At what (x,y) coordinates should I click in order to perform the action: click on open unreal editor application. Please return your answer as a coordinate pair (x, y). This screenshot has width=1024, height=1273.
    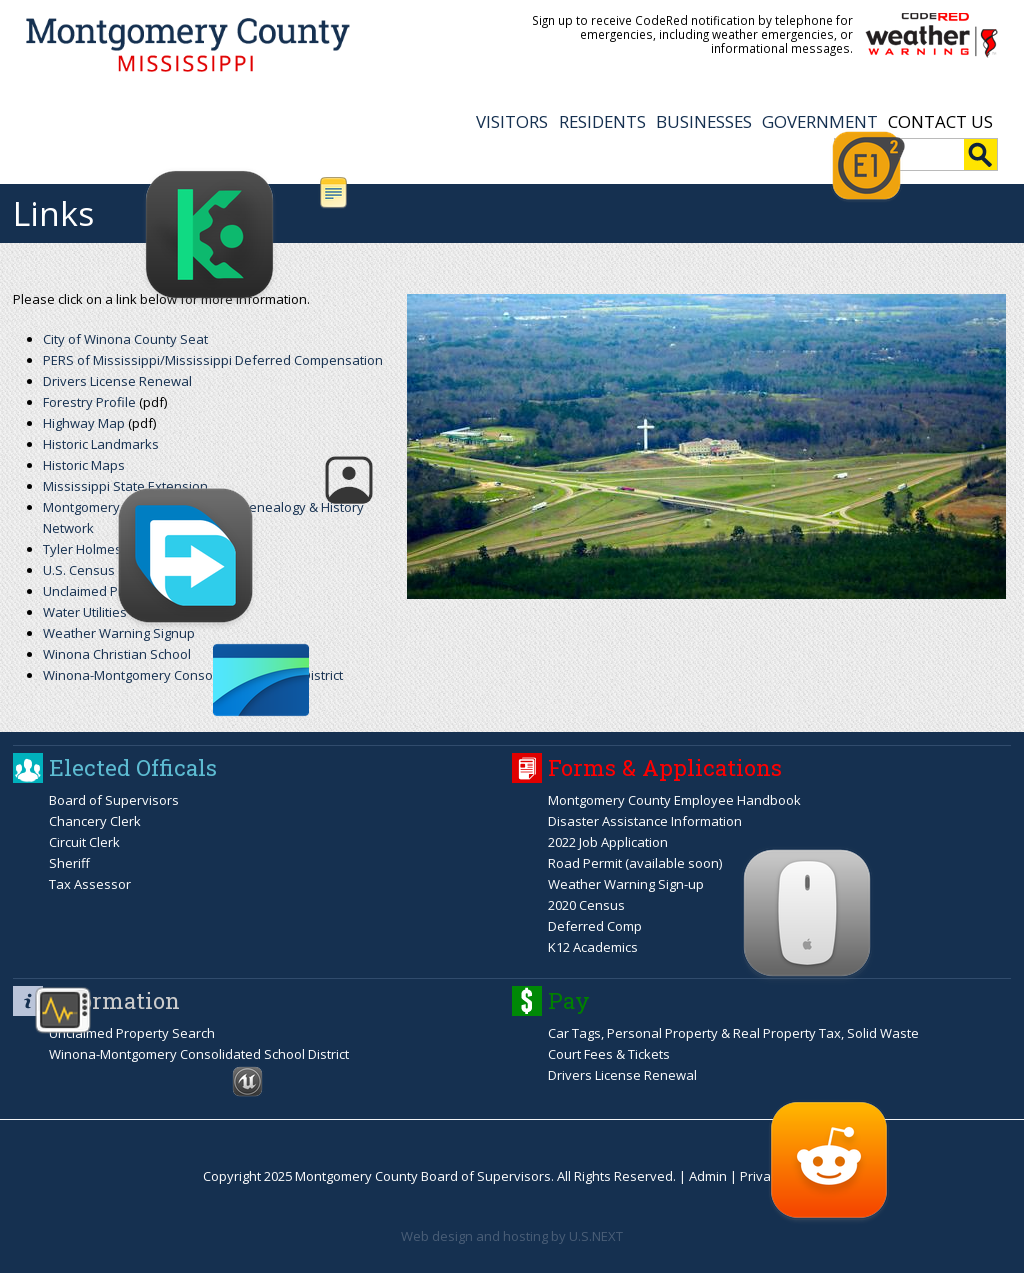
    Looking at the image, I should click on (247, 1081).